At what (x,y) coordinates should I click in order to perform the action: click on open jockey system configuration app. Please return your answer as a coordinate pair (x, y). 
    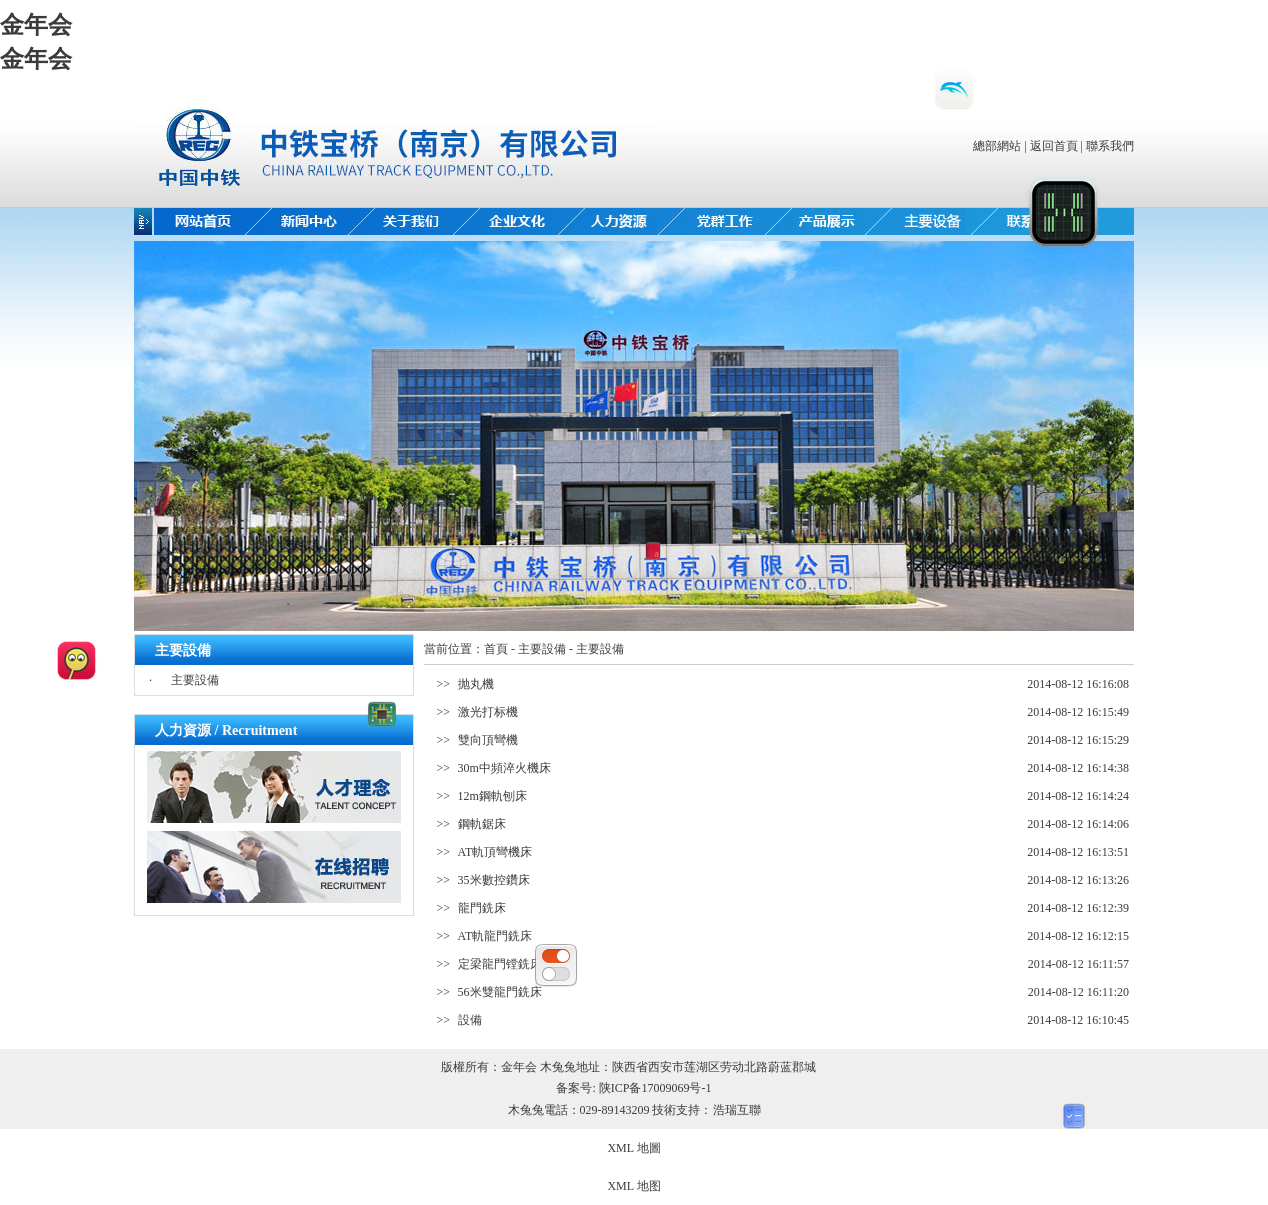
    Looking at the image, I should click on (382, 714).